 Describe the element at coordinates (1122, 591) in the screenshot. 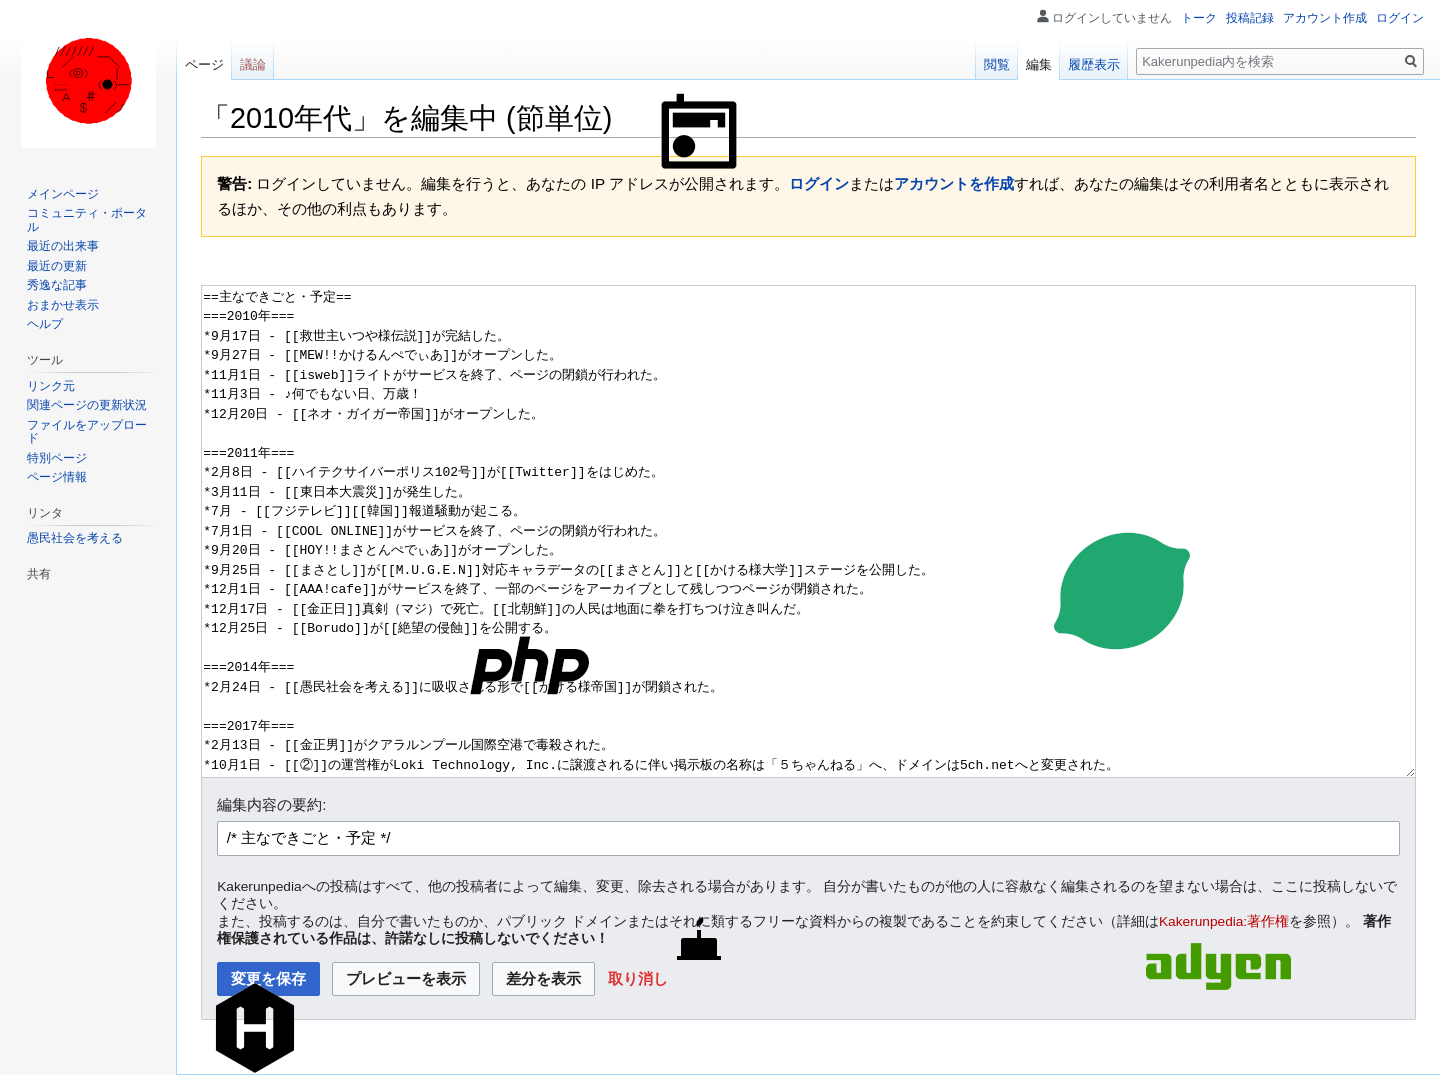

I see `HelloFresh app or website logo` at that location.